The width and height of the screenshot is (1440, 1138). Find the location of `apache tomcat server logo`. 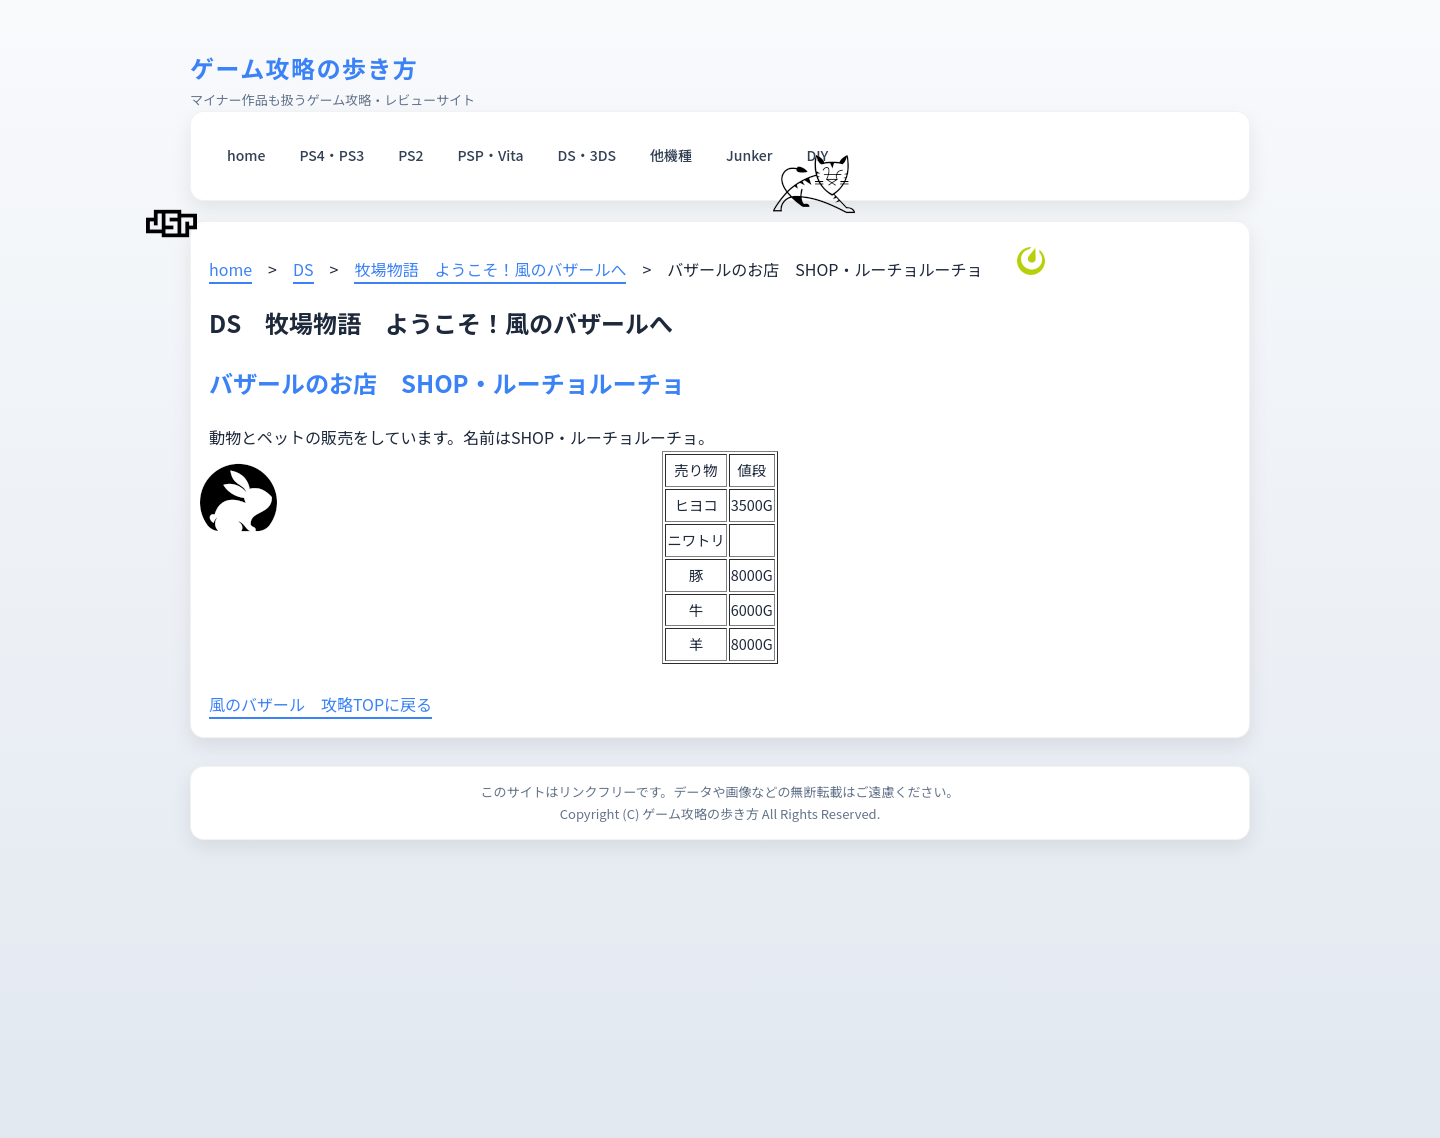

apache tomcat server logo is located at coordinates (814, 184).